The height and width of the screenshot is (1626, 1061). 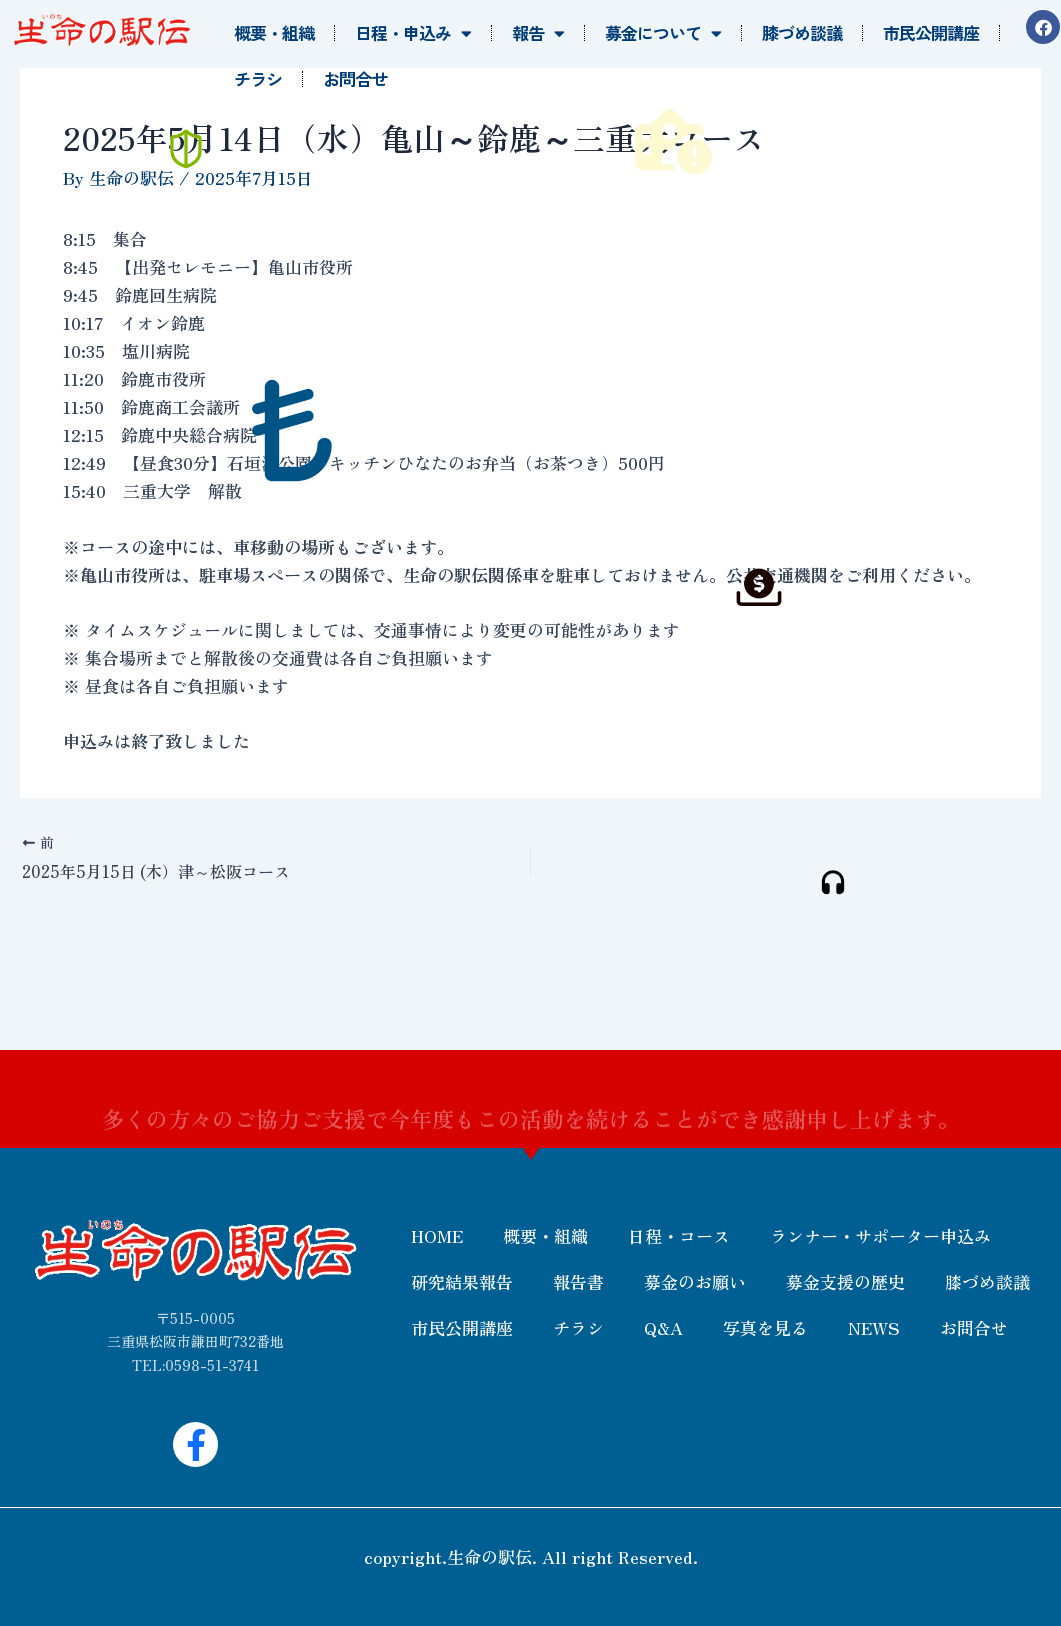 What do you see at coordinates (673, 139) in the screenshot?
I see `school alert or warning notification` at bounding box center [673, 139].